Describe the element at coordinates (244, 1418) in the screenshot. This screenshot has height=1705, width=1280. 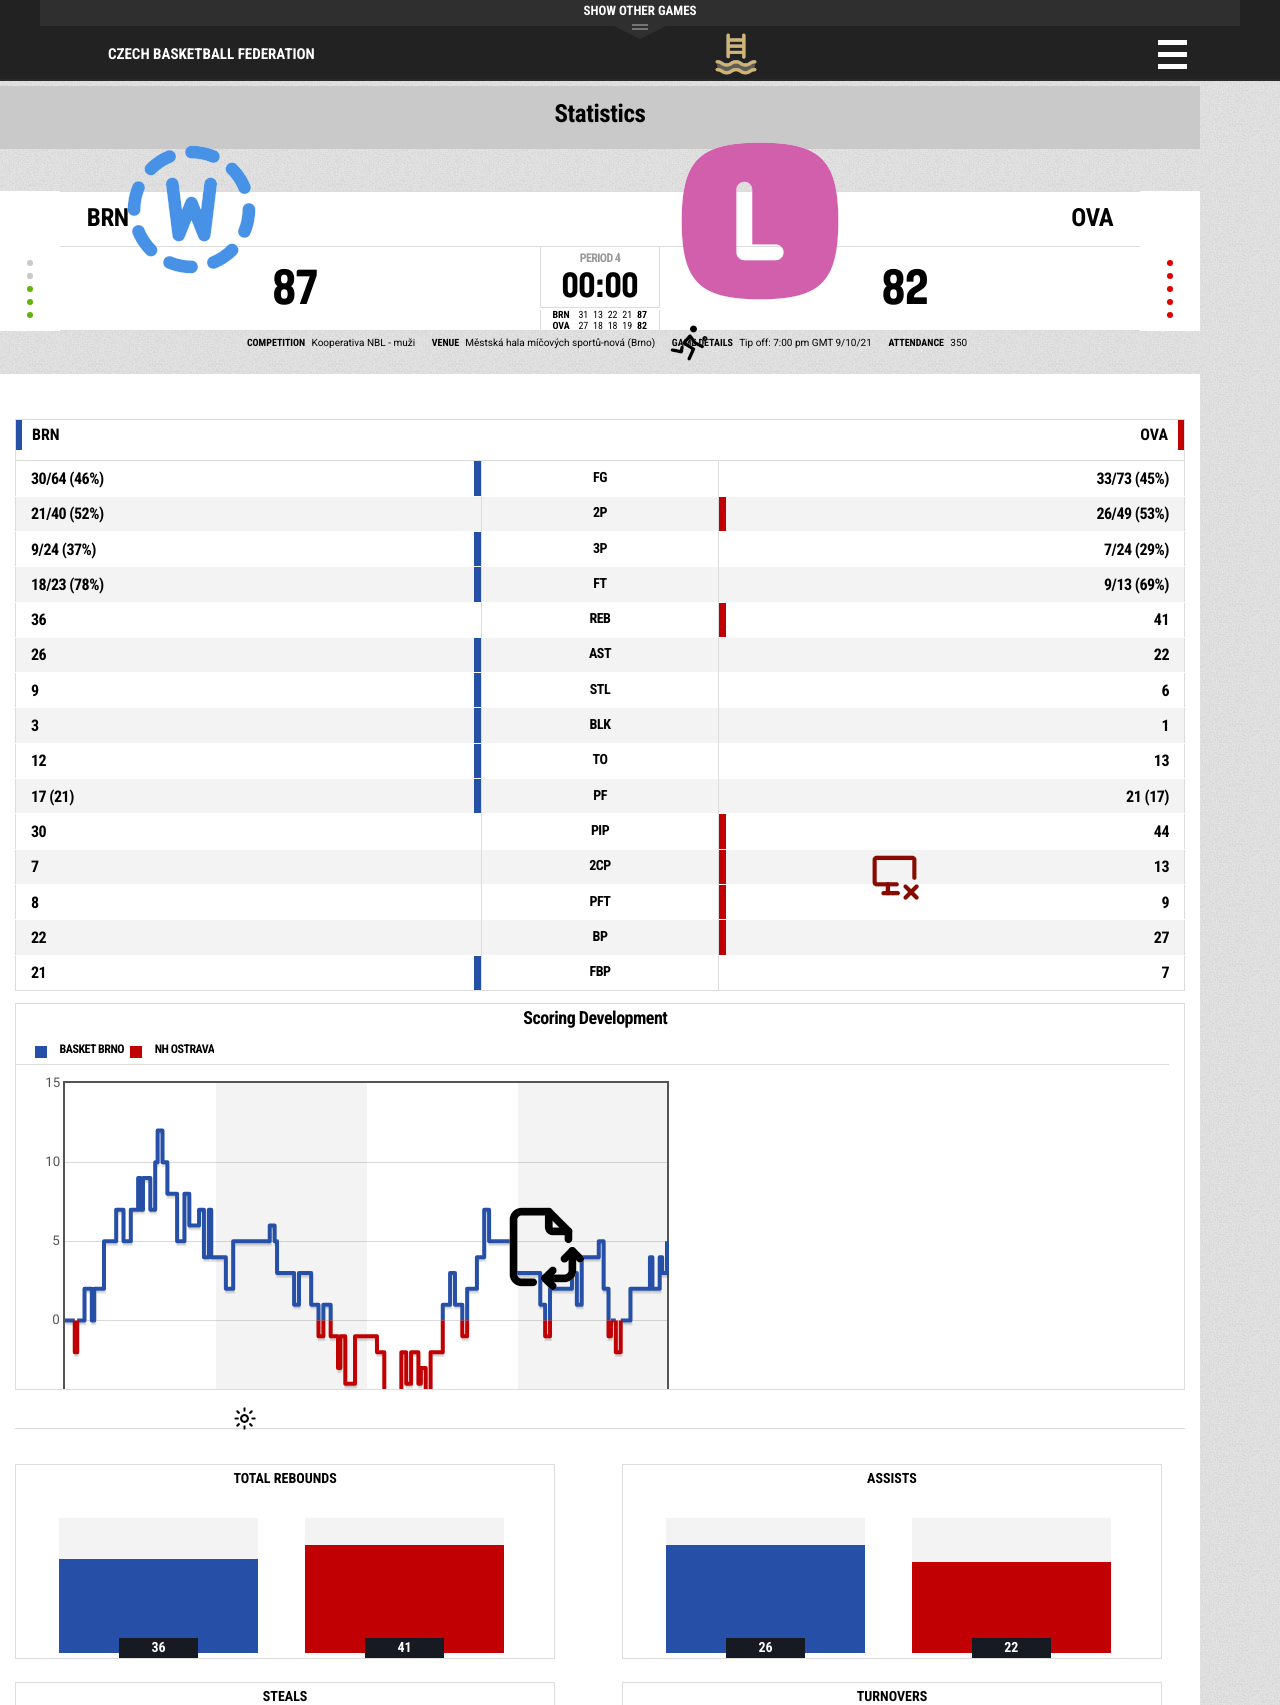
I see `increase screen brightness` at that location.